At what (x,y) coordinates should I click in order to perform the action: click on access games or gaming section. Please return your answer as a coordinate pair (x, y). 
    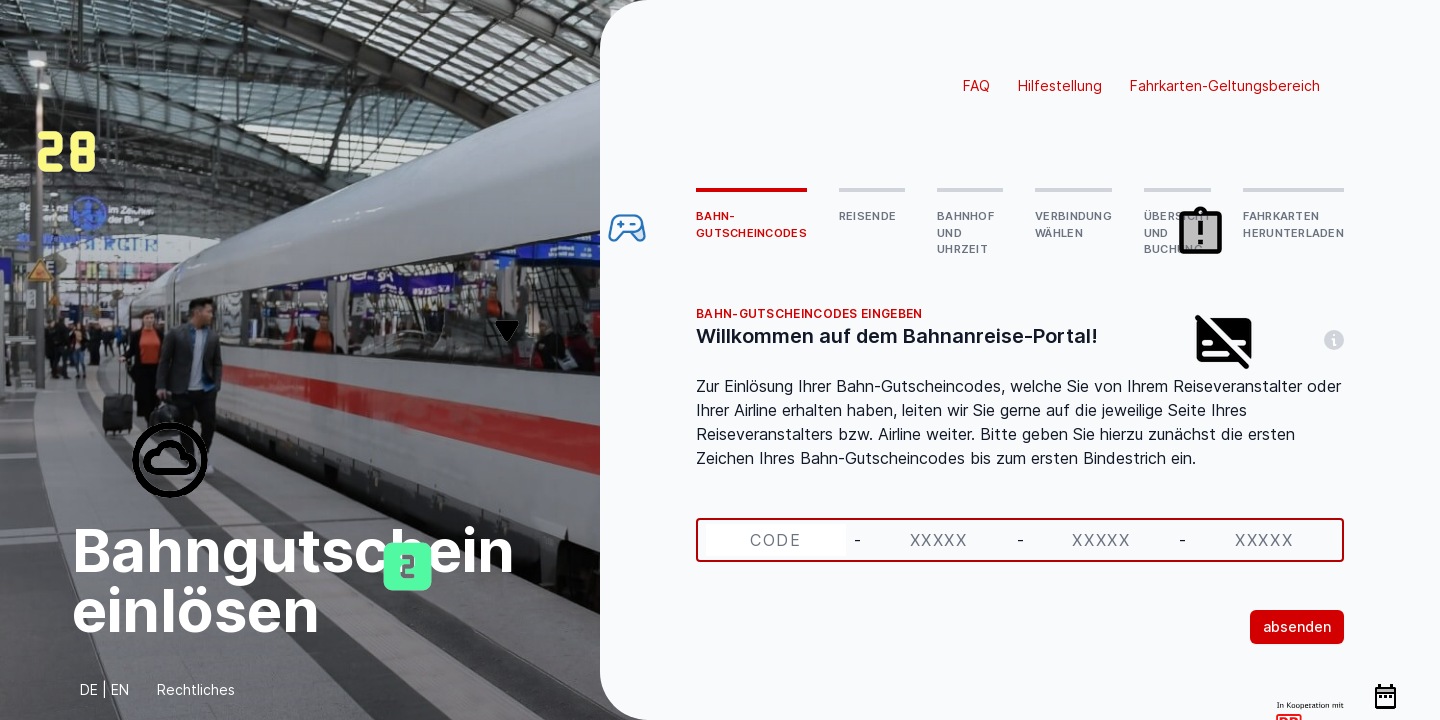
    Looking at the image, I should click on (627, 228).